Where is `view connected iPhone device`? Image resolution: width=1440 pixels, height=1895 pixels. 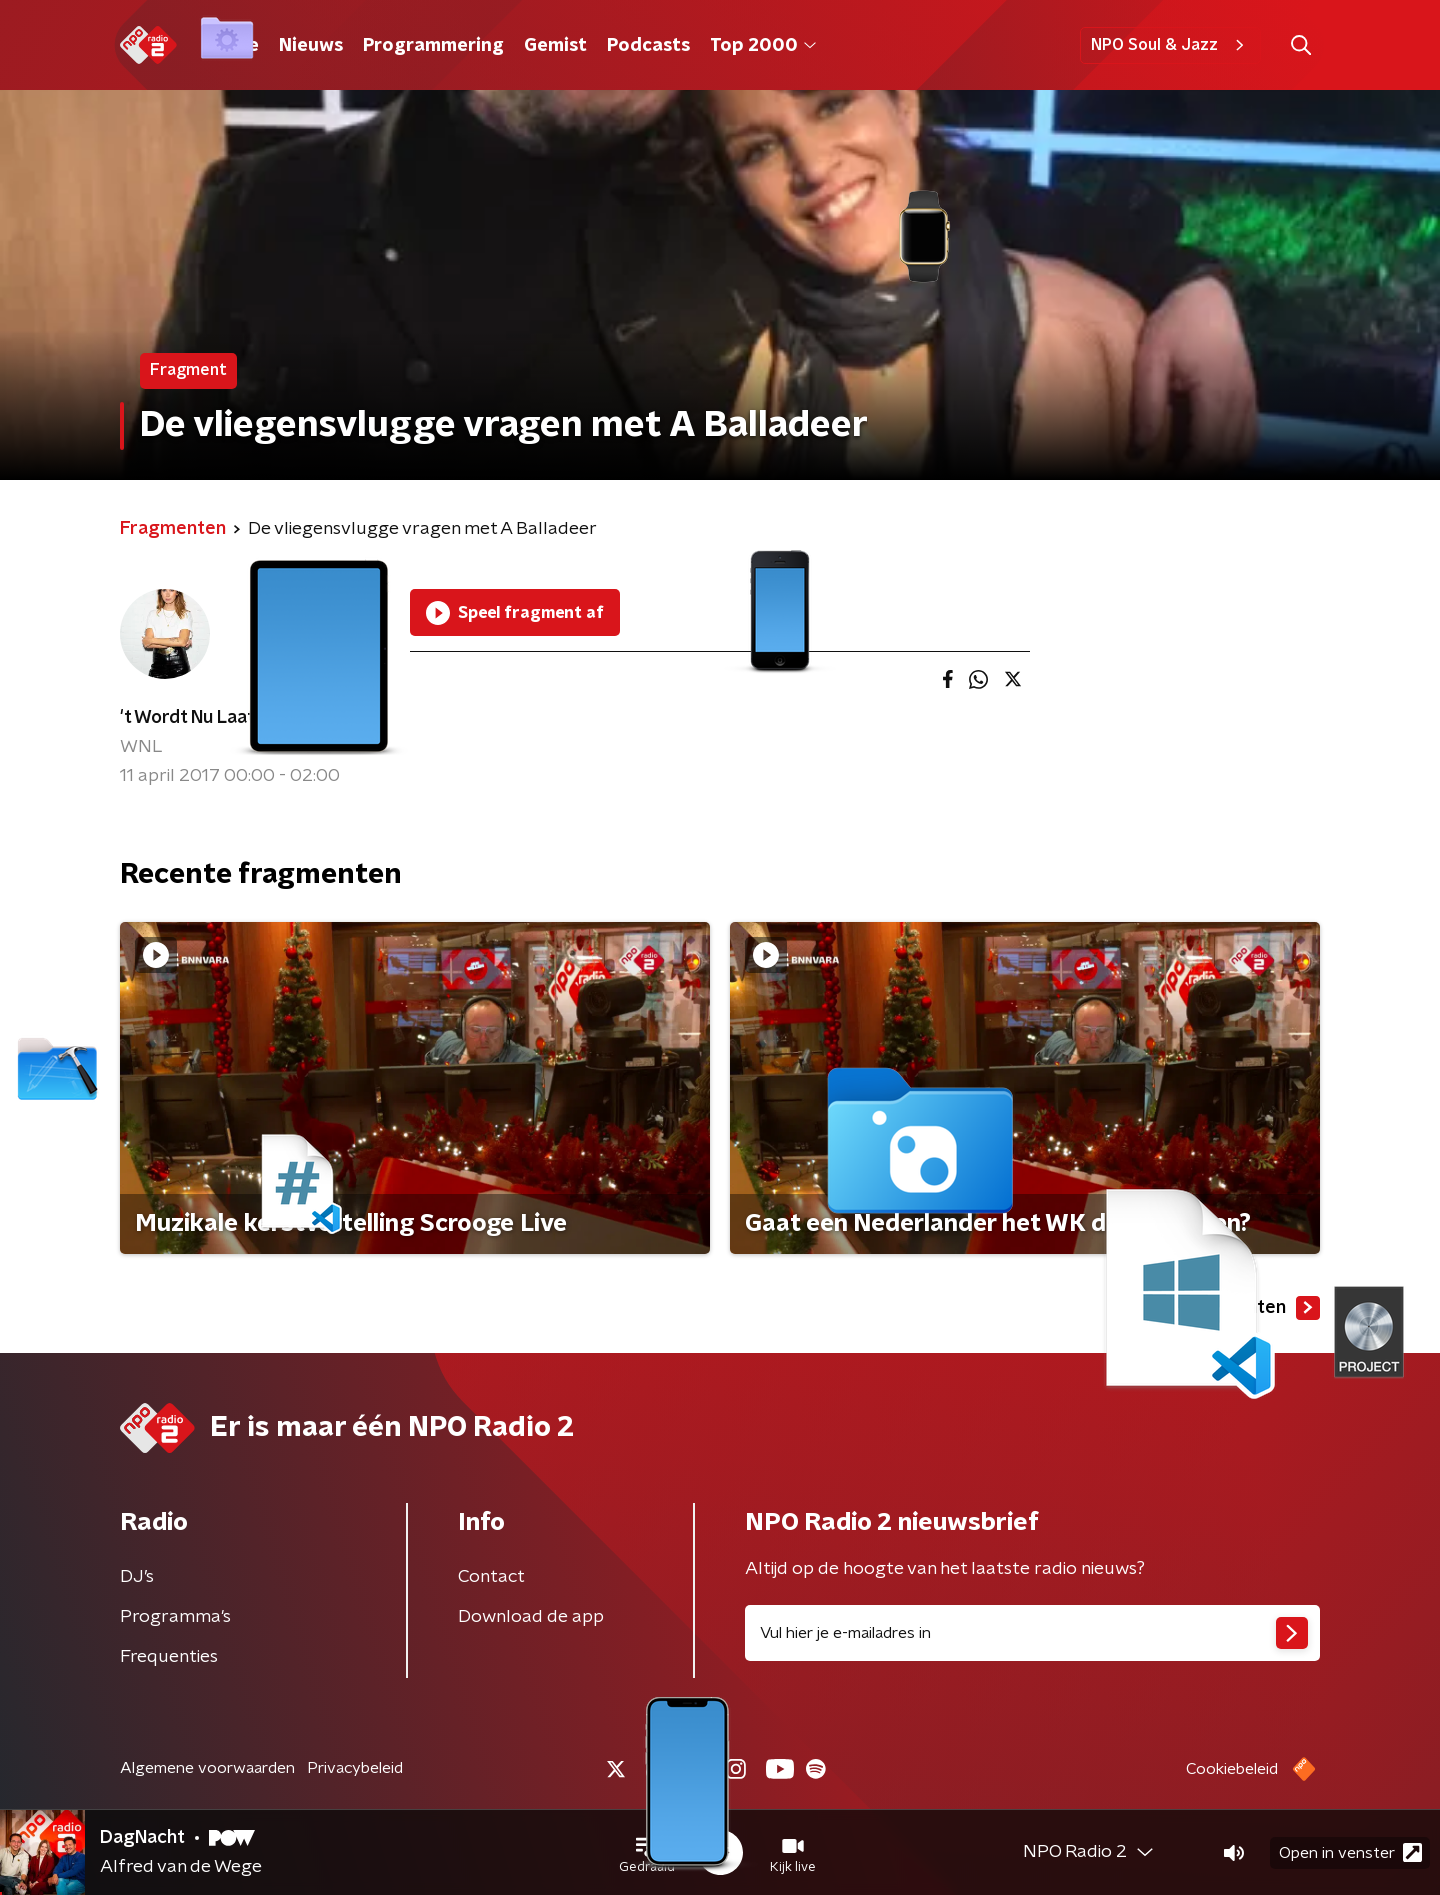 view connected iPhone device is located at coordinates (687, 1784).